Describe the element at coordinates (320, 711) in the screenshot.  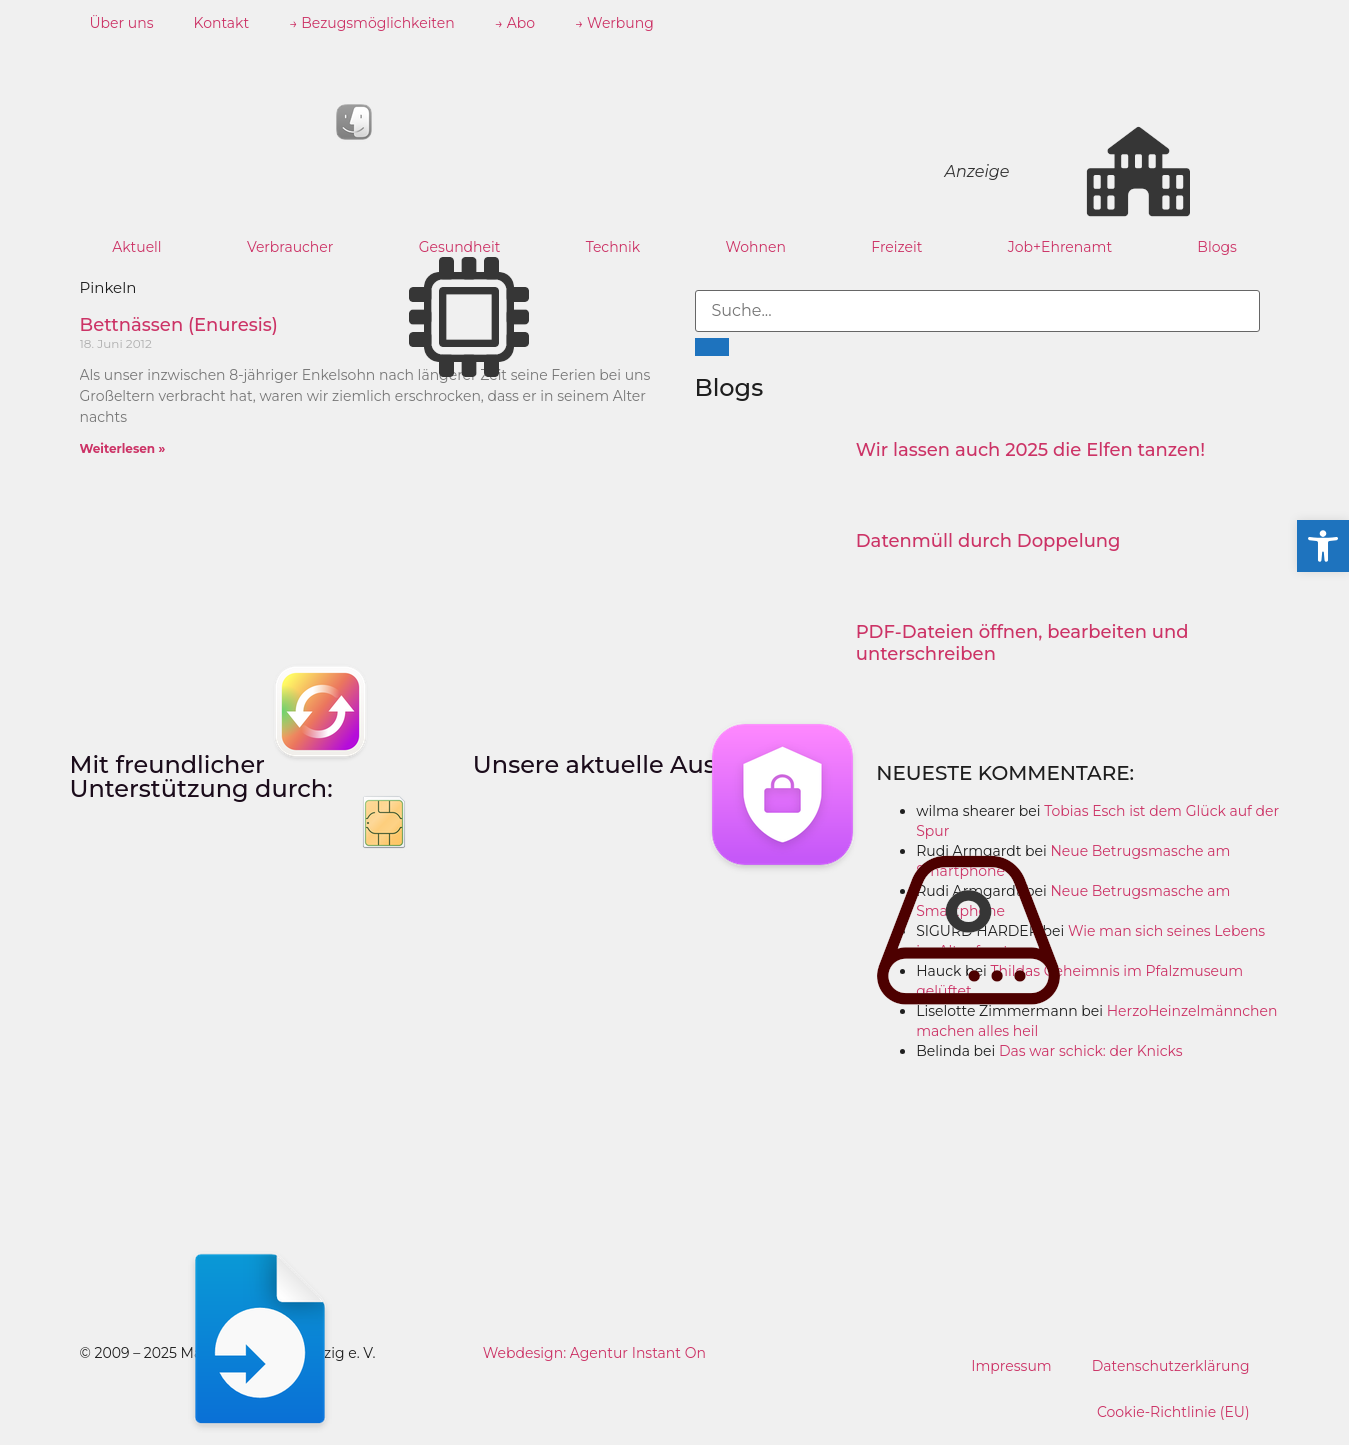
I see `open switcheroo image converter app` at that location.